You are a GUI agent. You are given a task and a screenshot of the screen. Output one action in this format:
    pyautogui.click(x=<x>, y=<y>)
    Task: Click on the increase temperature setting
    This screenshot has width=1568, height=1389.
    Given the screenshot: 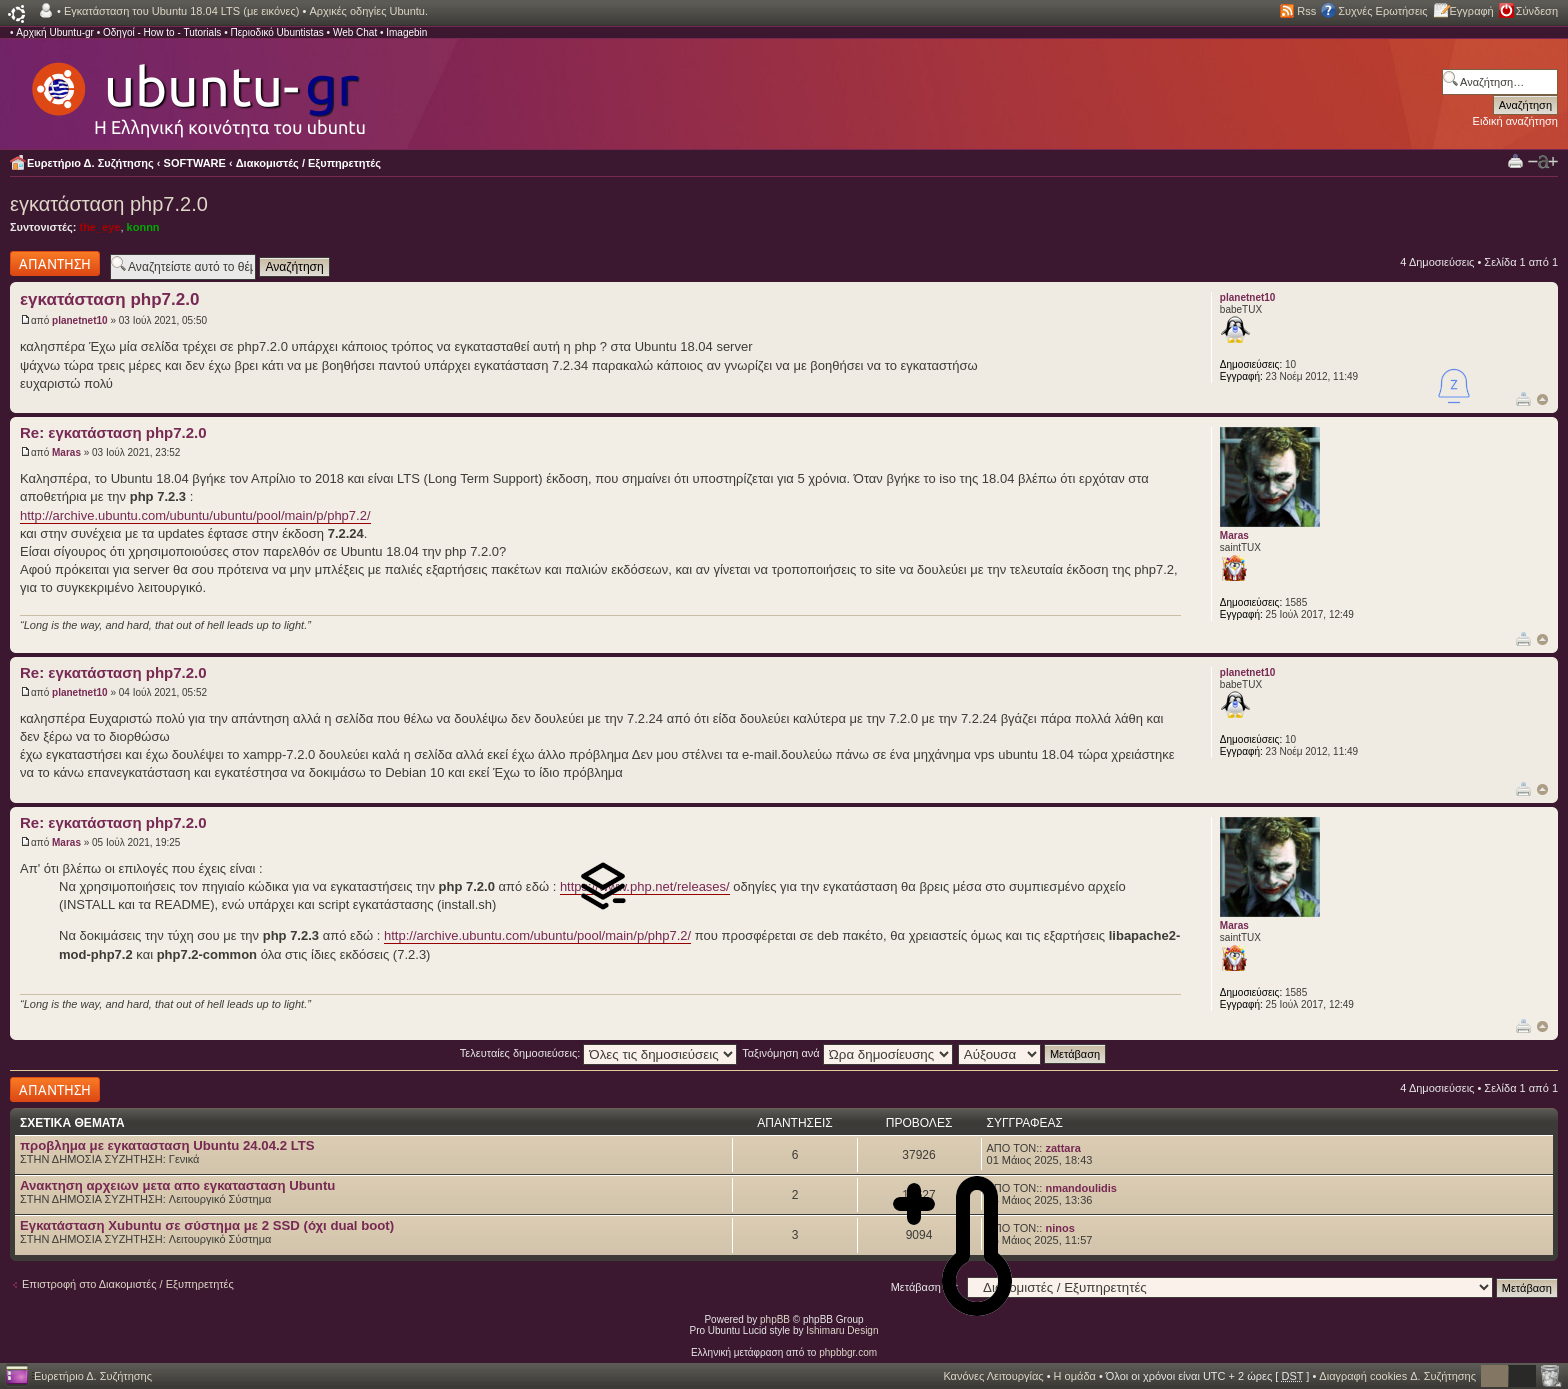 What is the action you would take?
    pyautogui.click(x=963, y=1246)
    